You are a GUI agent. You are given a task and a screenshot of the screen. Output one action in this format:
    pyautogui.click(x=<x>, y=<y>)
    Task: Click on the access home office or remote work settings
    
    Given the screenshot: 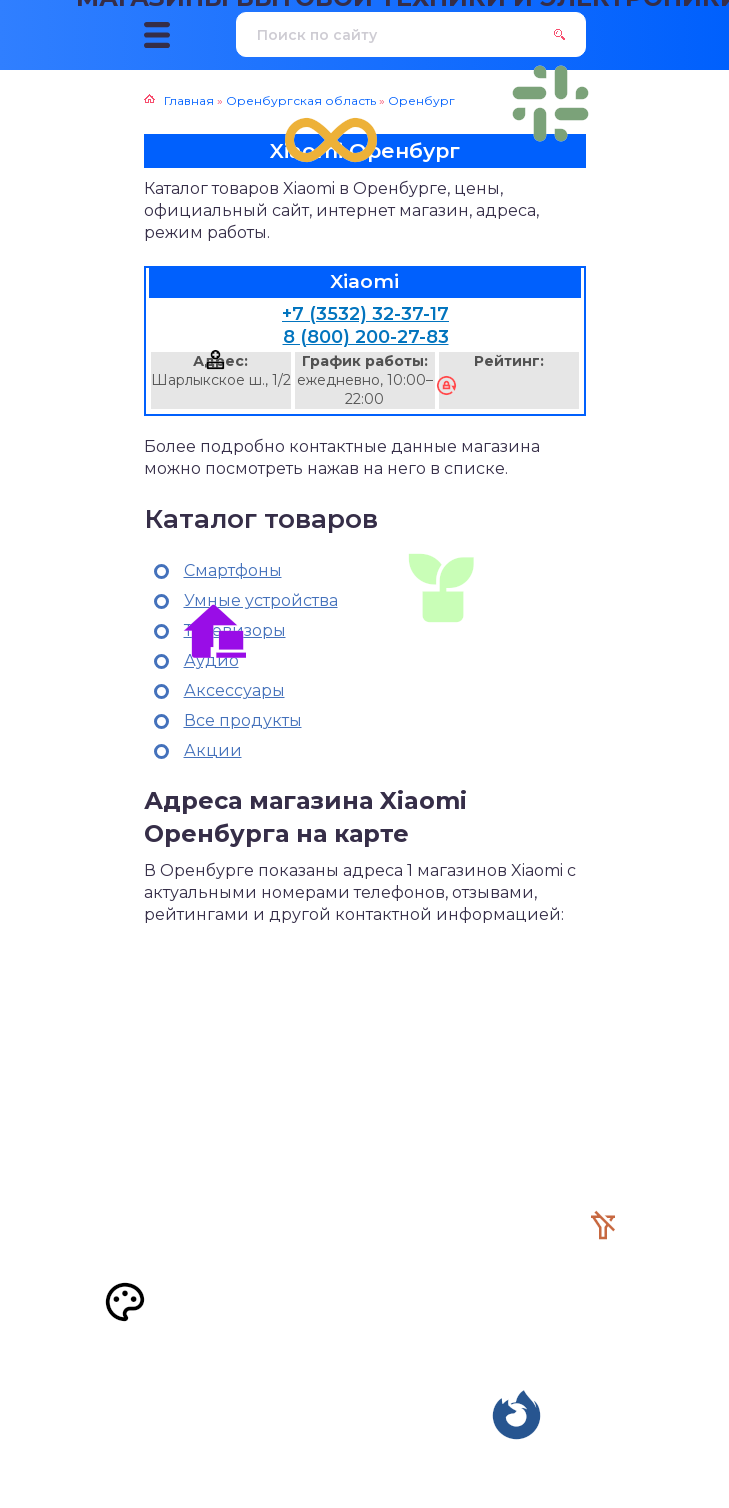 What is the action you would take?
    pyautogui.click(x=213, y=633)
    